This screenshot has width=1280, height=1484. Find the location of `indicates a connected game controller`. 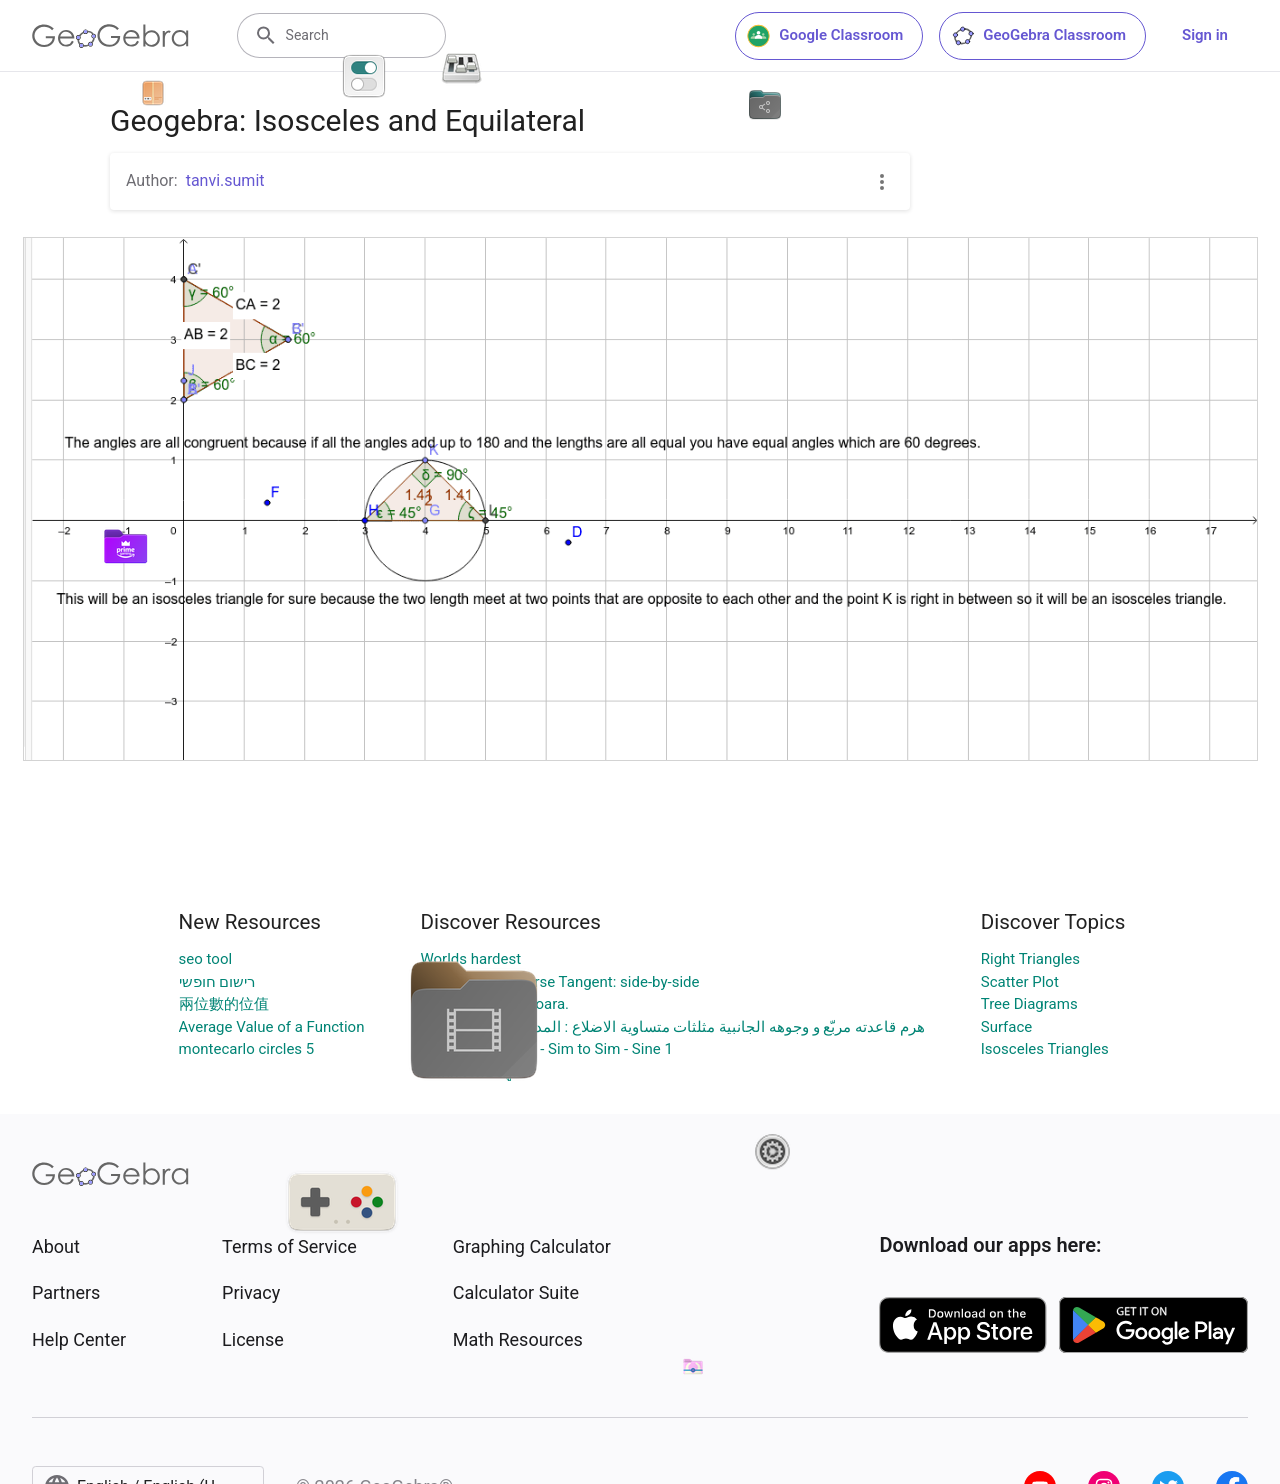

indicates a connected game controller is located at coordinates (342, 1202).